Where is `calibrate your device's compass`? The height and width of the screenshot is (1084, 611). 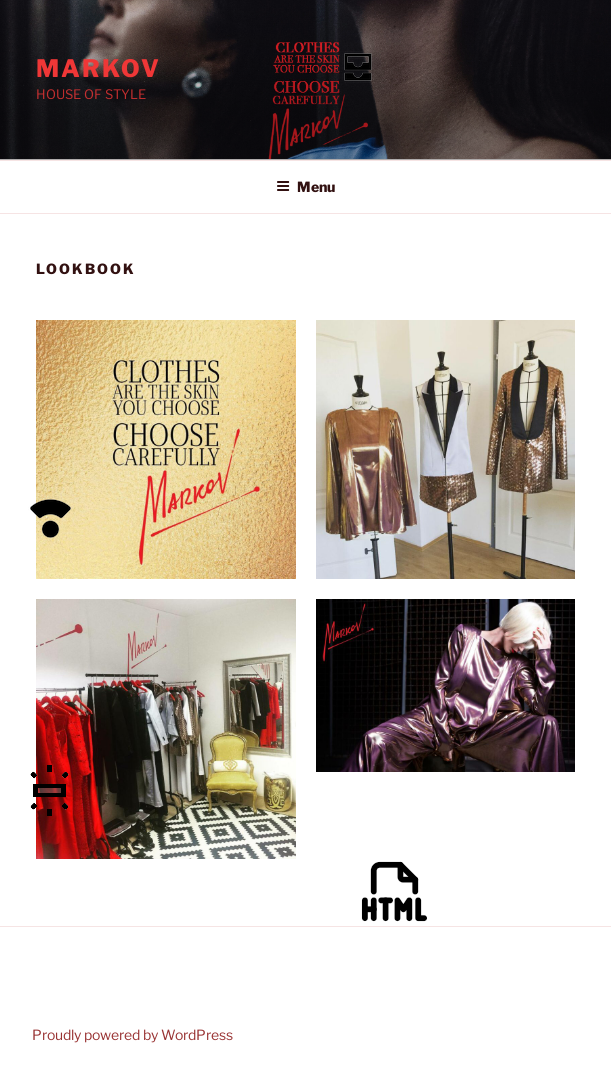
calibrate your device's compass is located at coordinates (50, 518).